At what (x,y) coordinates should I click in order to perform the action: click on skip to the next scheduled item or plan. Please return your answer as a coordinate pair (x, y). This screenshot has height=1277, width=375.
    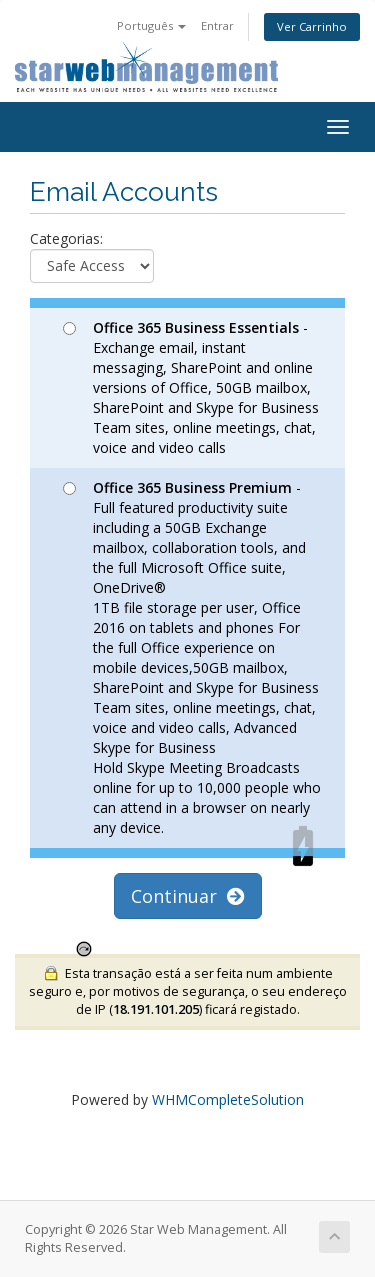
    Looking at the image, I should click on (84, 949).